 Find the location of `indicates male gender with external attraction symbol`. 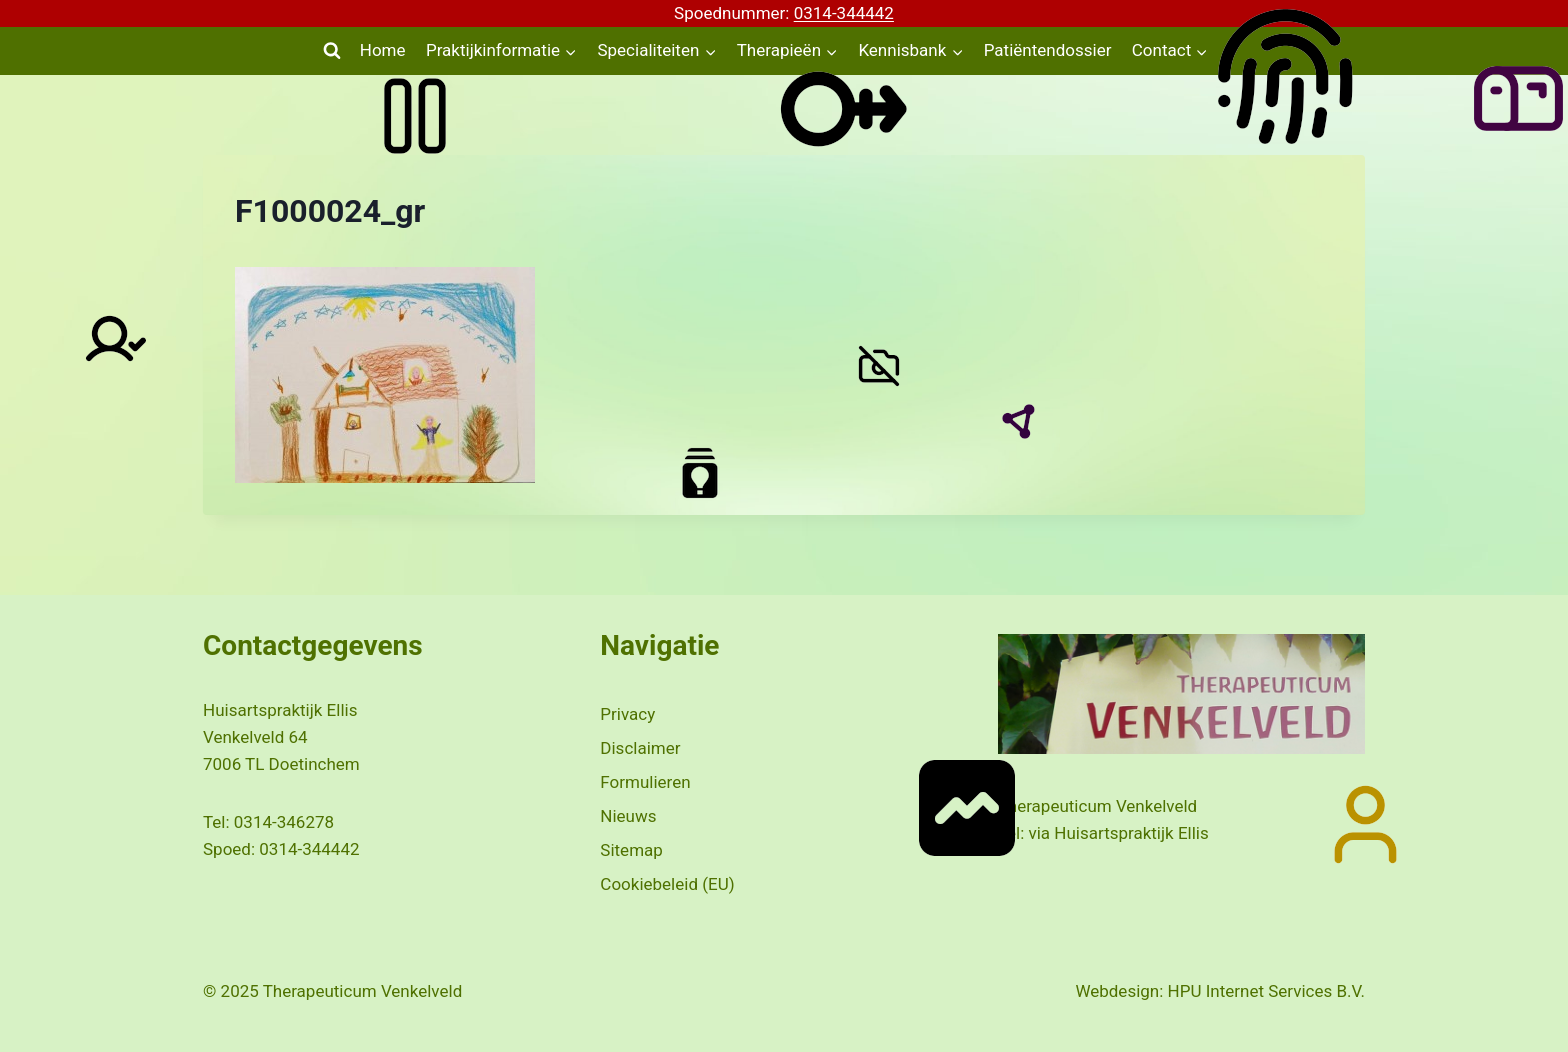

indicates male gender with external attraction symbol is located at coordinates (842, 109).